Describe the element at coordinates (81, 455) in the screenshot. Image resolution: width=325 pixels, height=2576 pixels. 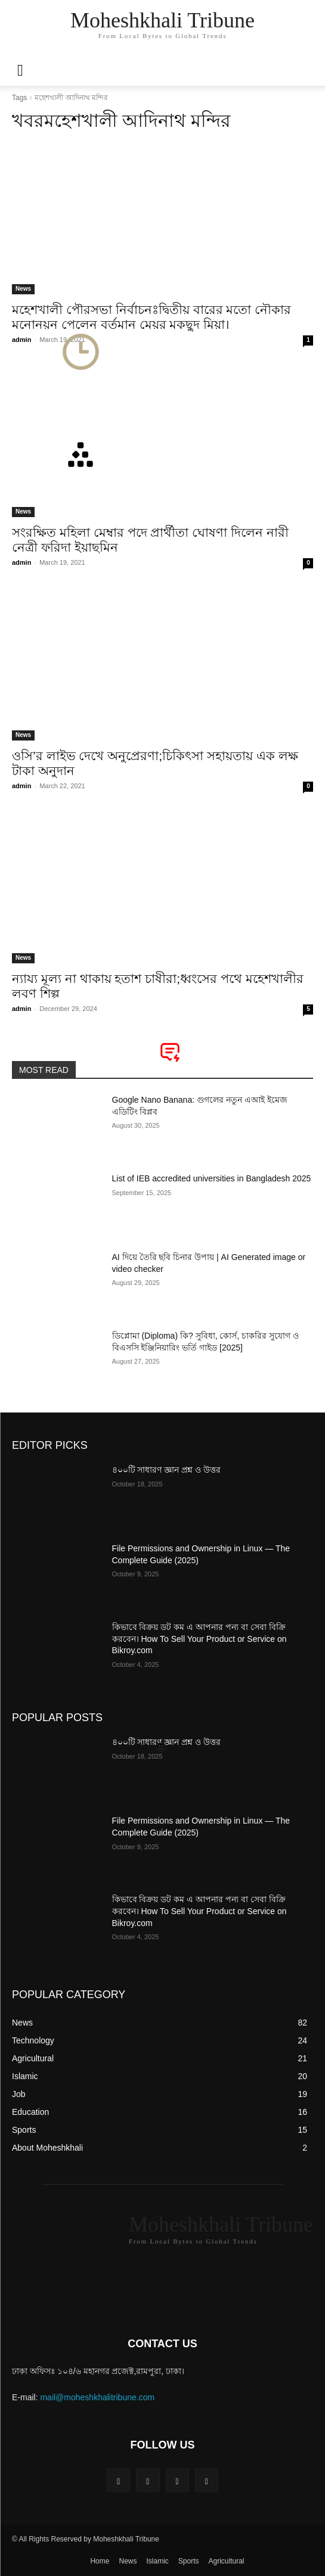
I see `view stacked or layered resources` at that location.